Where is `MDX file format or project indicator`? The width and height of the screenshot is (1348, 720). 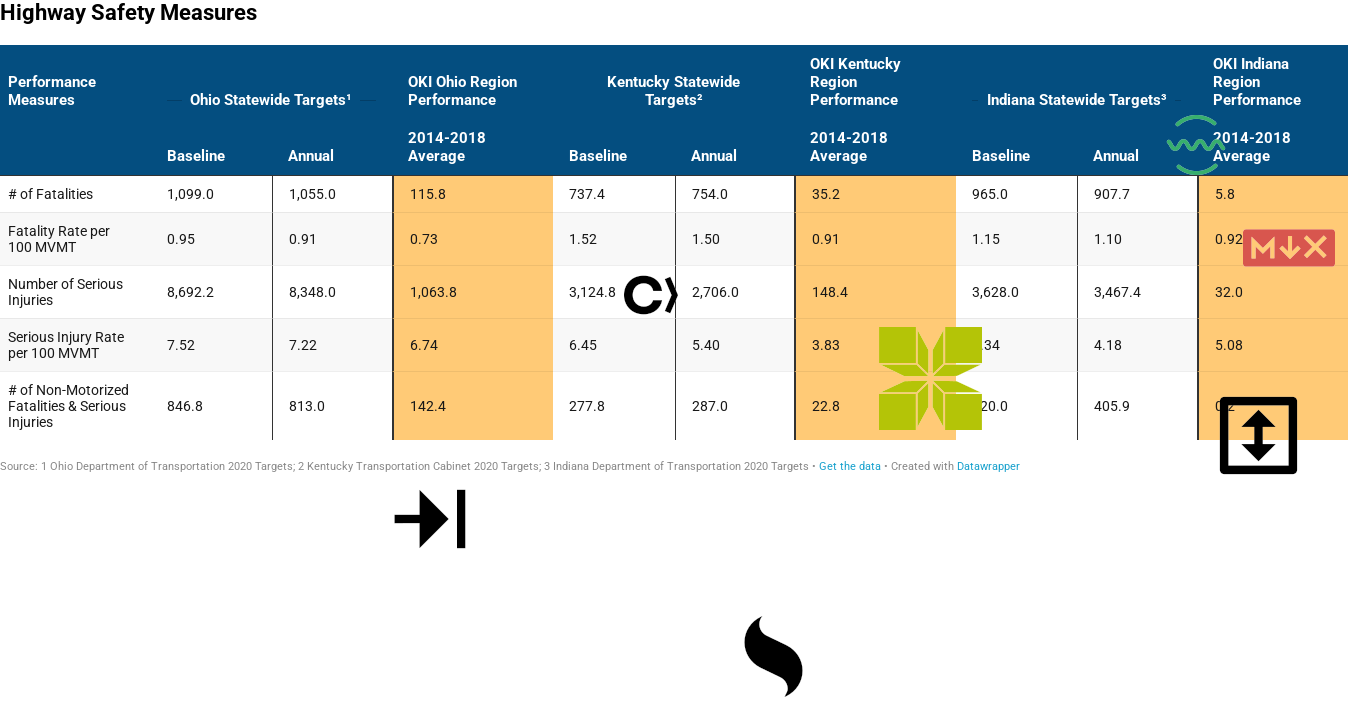 MDX file format or project indicator is located at coordinates (1289, 248).